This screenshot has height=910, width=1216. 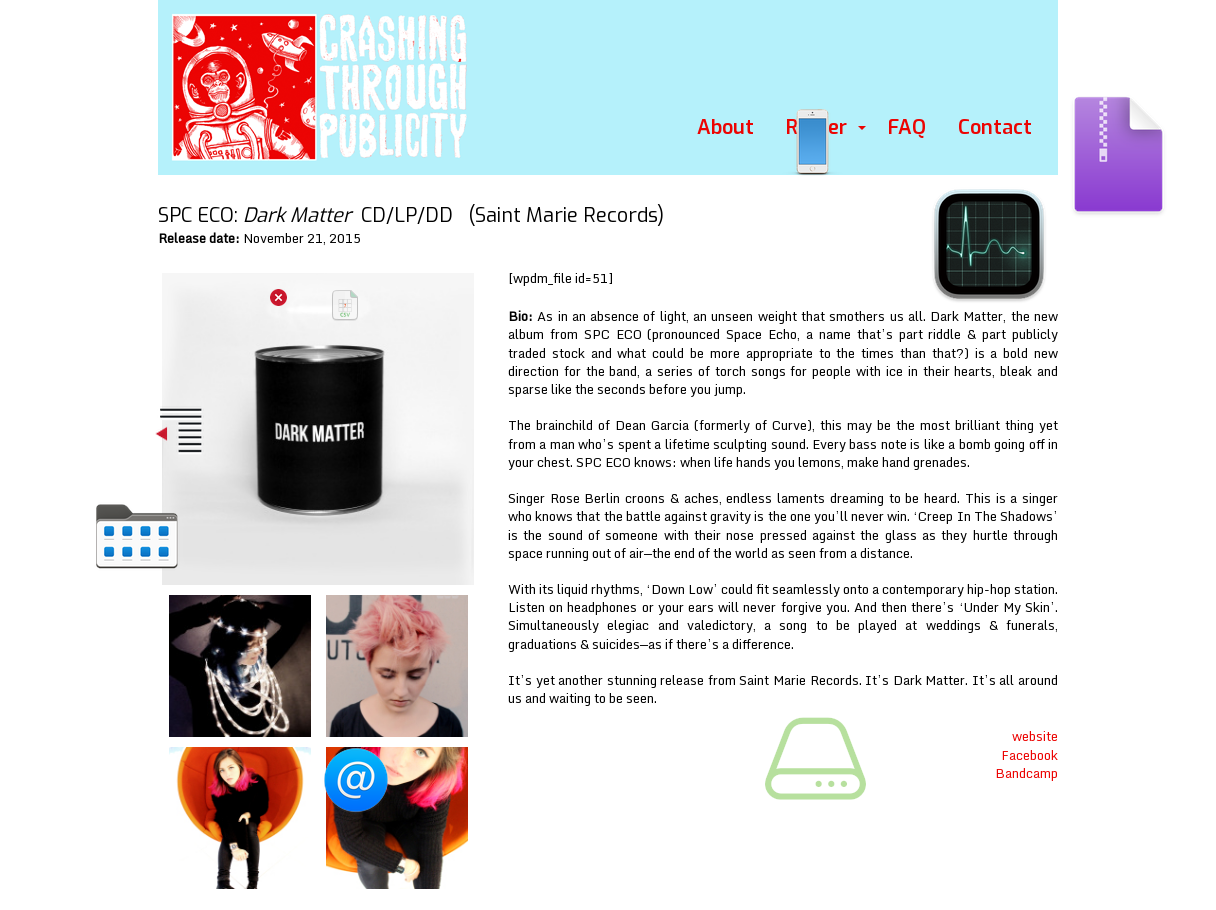 I want to click on decrease text indentation, so click(x=178, y=431).